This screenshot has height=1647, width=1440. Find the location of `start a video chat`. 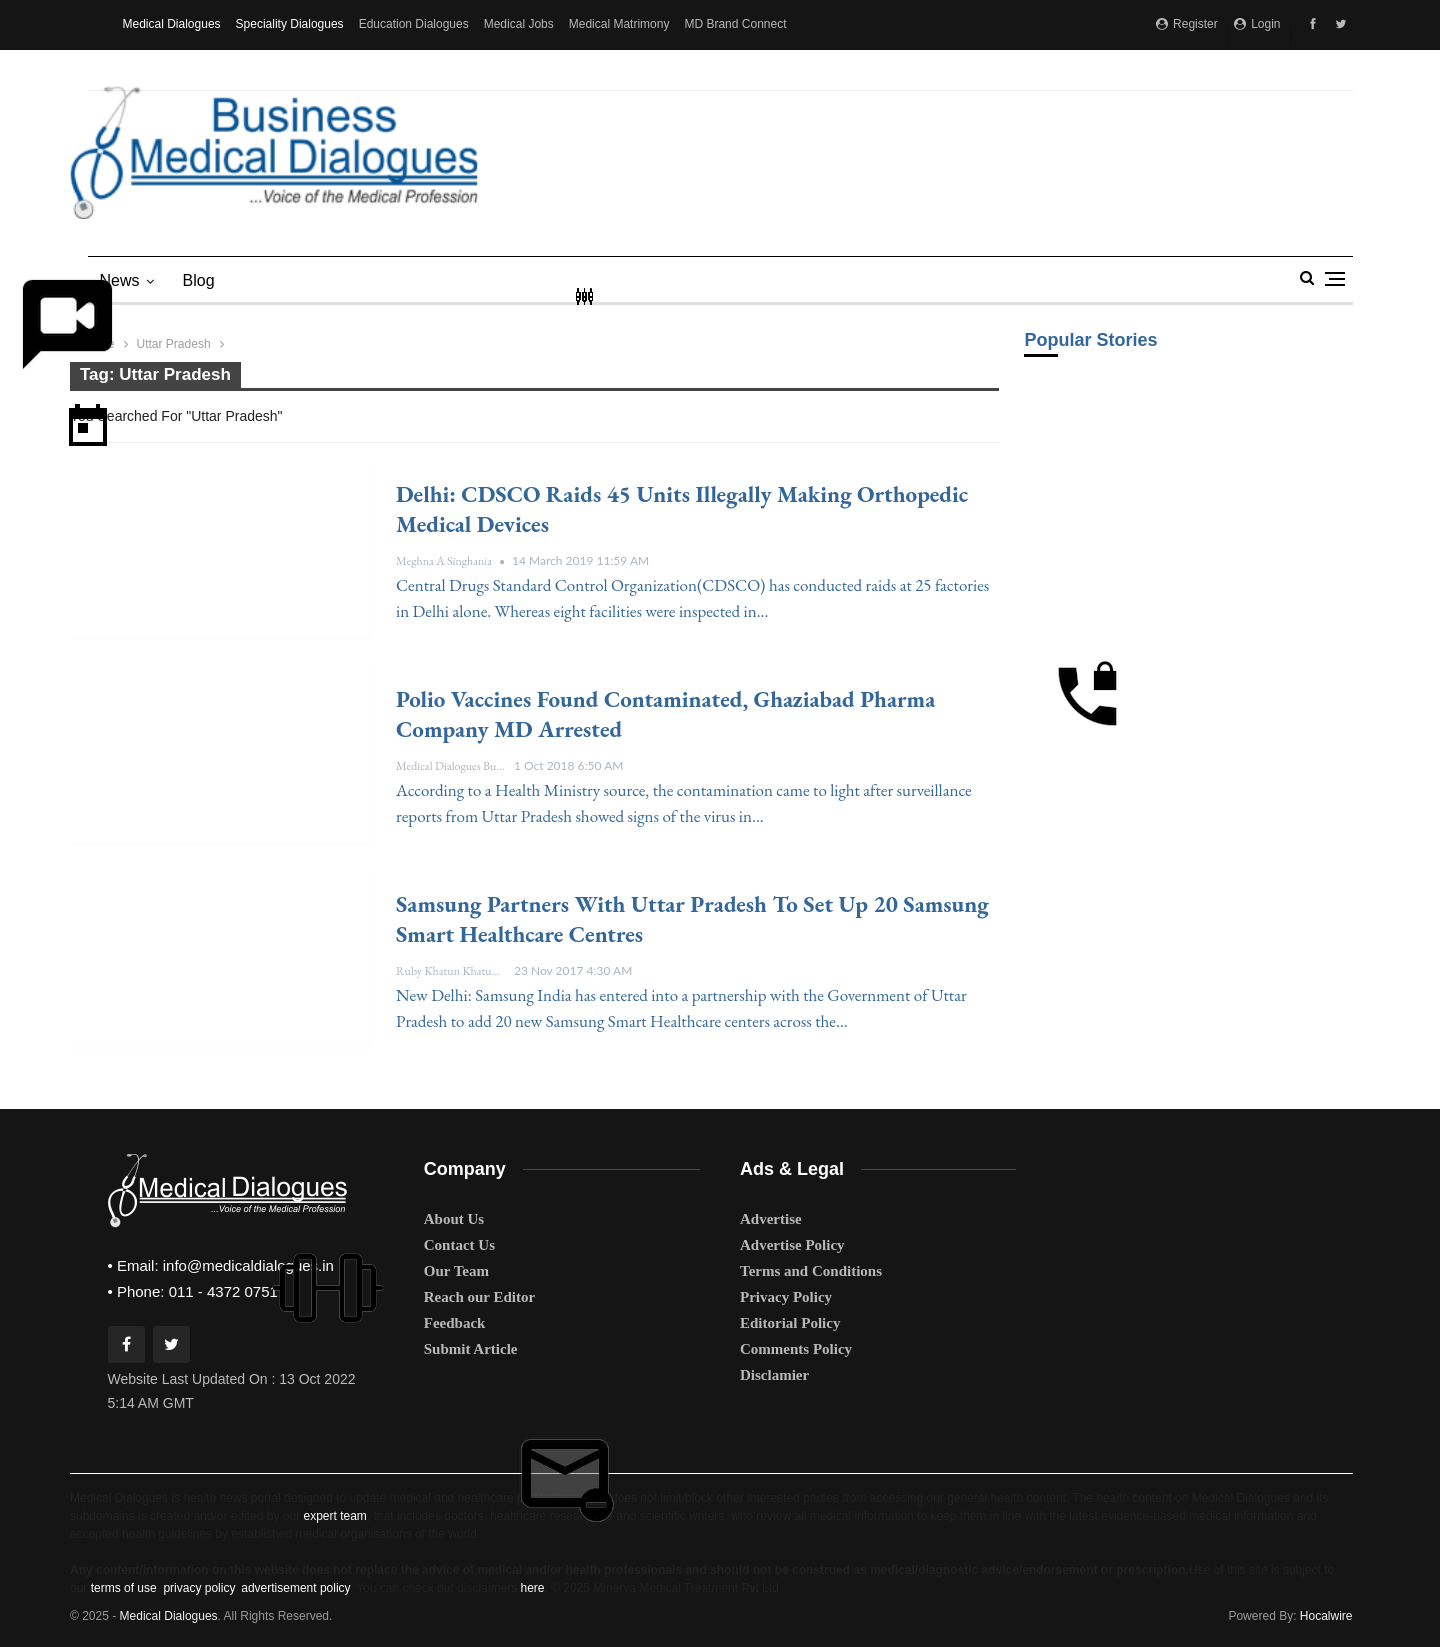

start a video chat is located at coordinates (67, 324).